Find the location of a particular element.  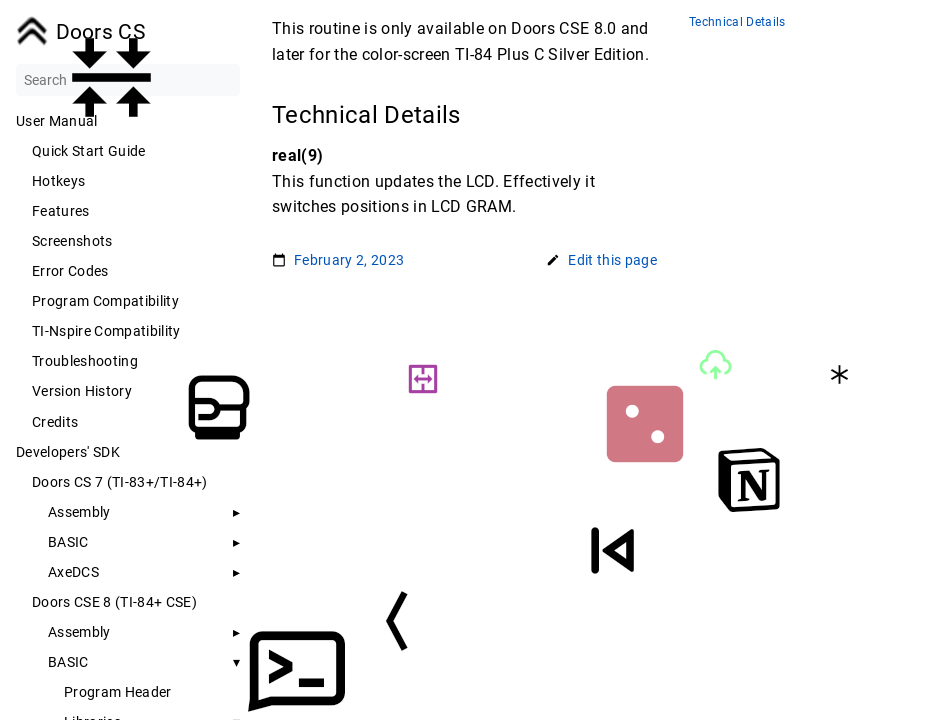

upload file to cloud storage is located at coordinates (715, 364).